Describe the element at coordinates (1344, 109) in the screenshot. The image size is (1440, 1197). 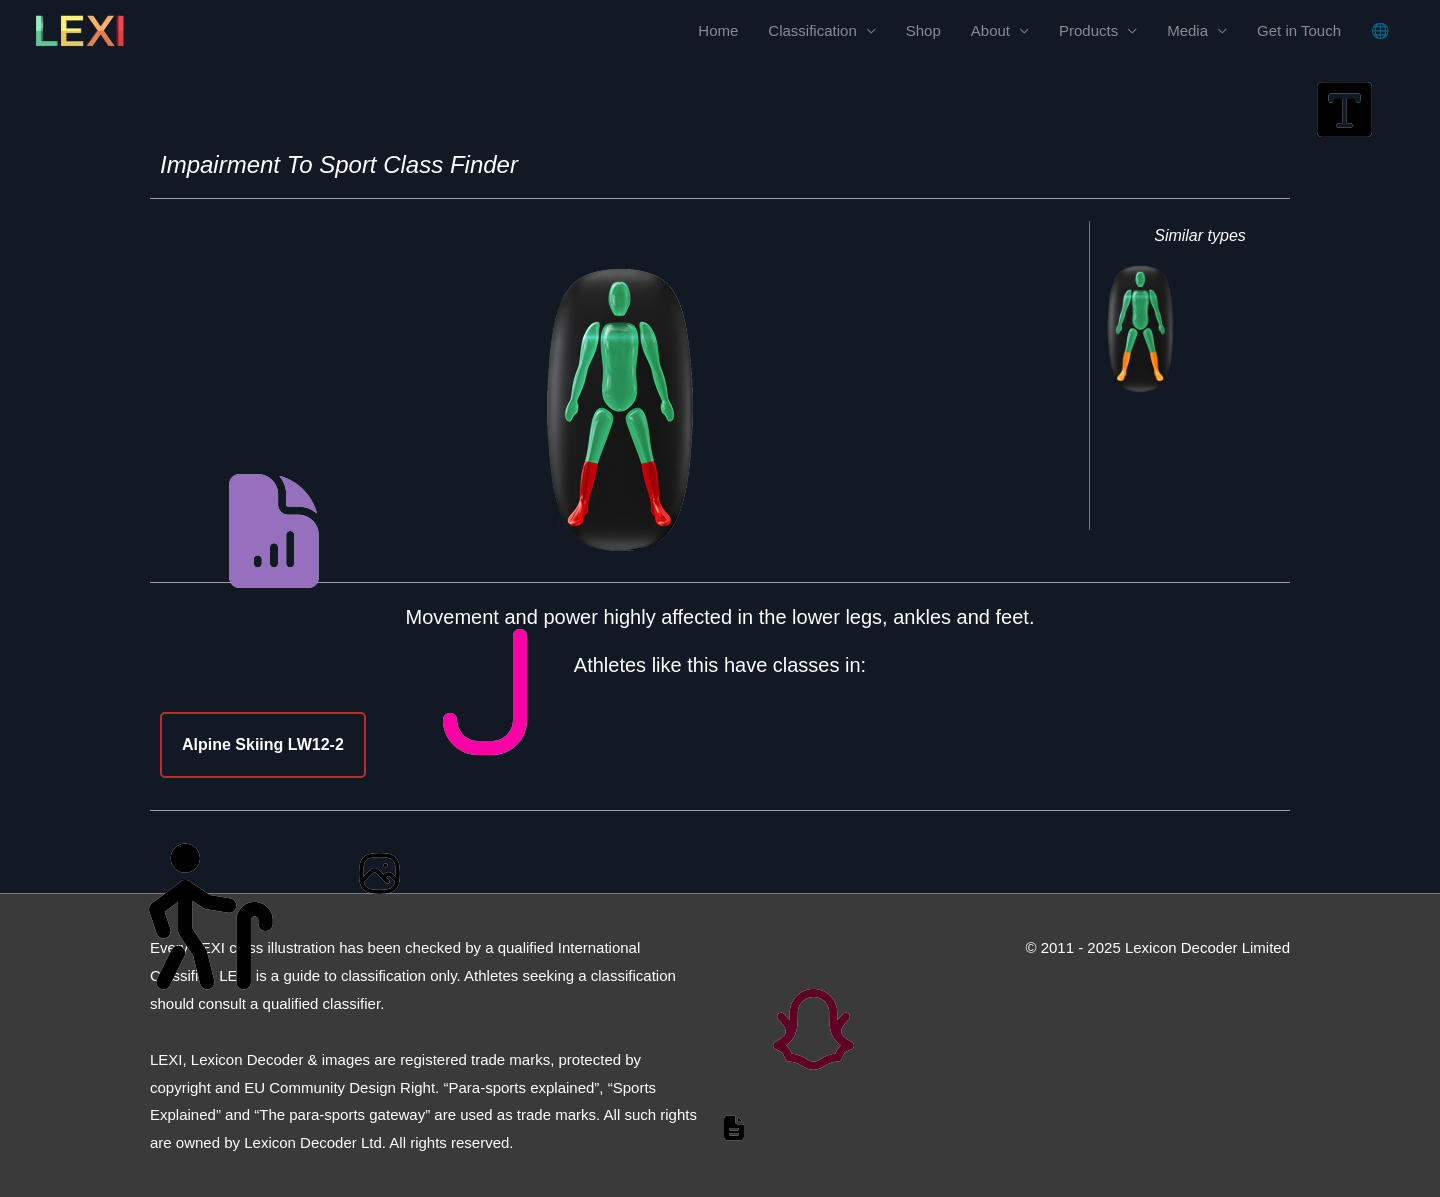
I see `format text or access text styling options` at that location.